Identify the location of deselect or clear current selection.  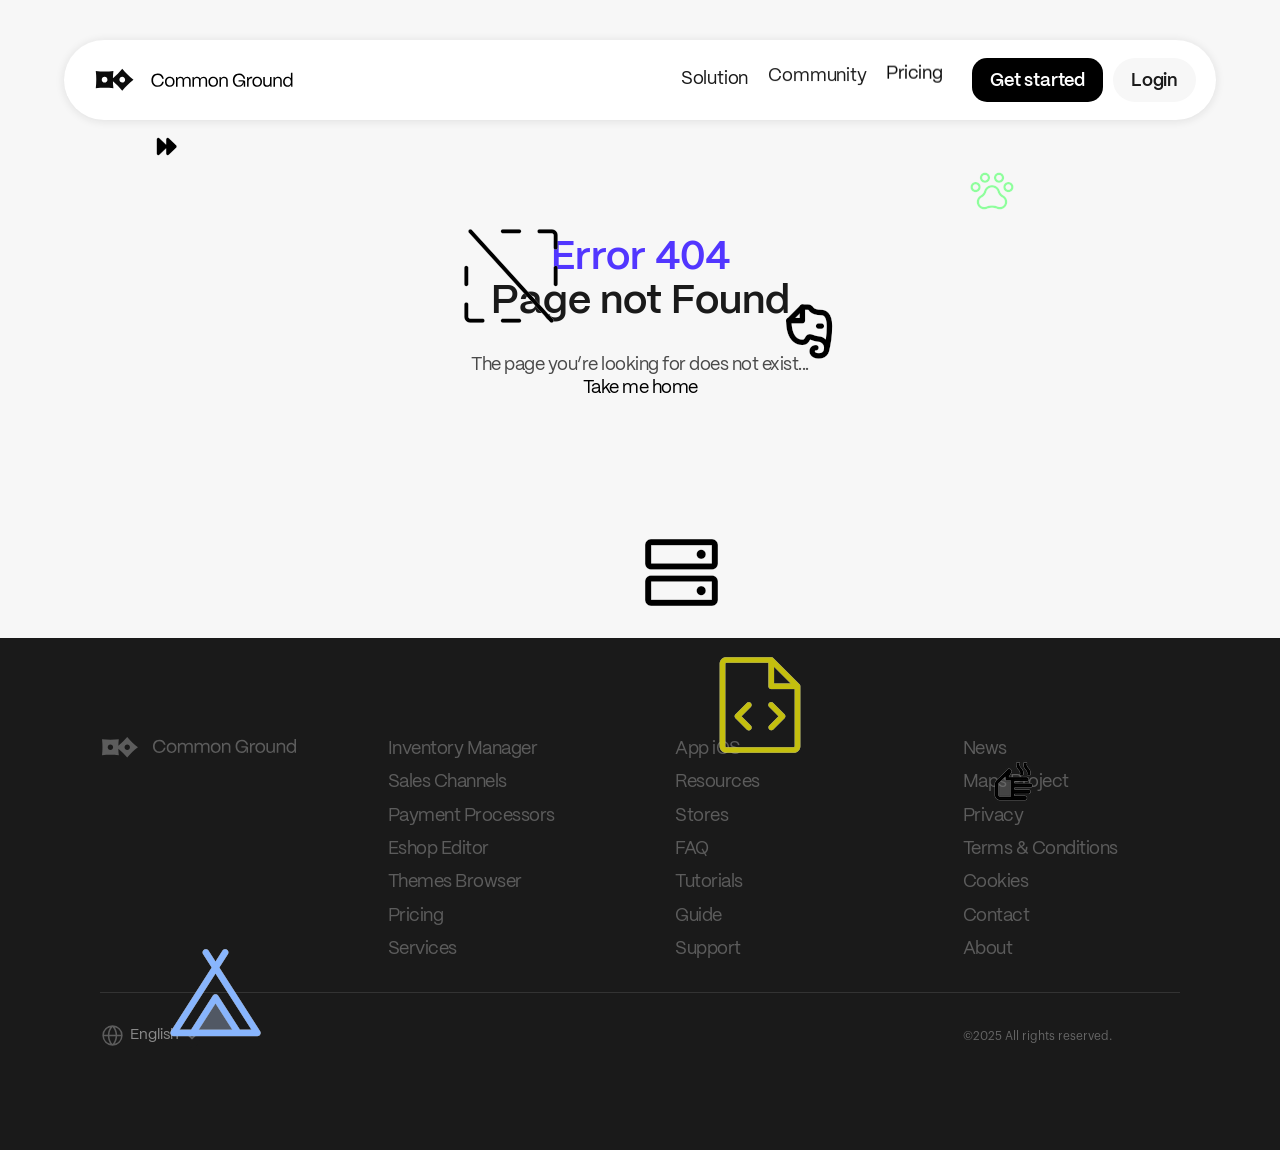
(511, 276).